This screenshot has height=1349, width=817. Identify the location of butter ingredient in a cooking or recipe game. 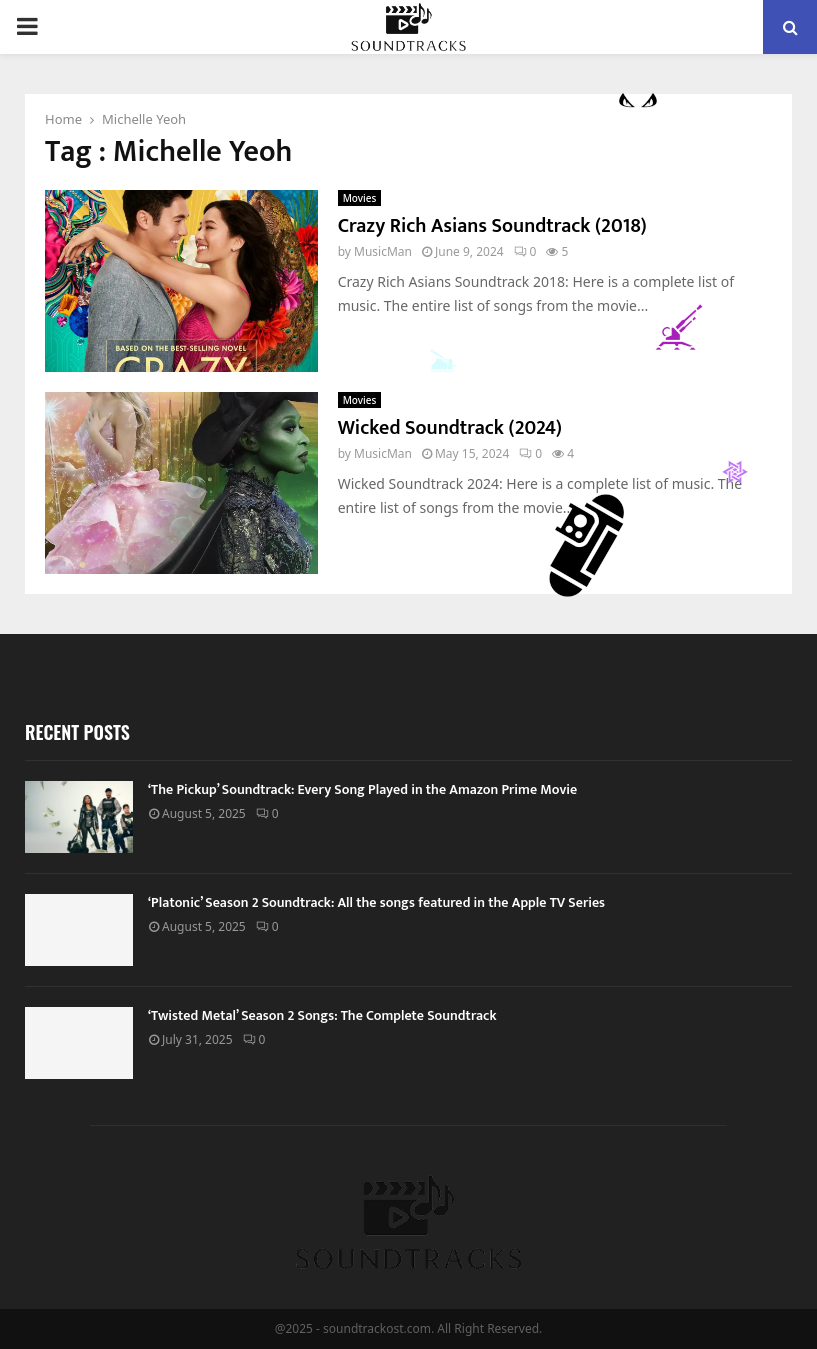
(443, 360).